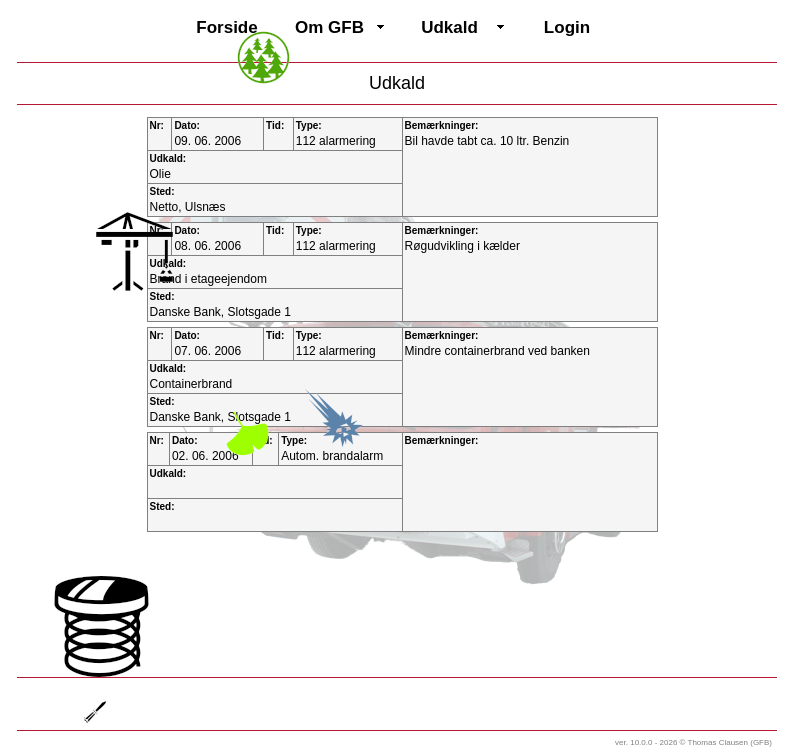 This screenshot has height=754, width=794. I want to click on select butterfly knife weapon or tool, so click(95, 712).